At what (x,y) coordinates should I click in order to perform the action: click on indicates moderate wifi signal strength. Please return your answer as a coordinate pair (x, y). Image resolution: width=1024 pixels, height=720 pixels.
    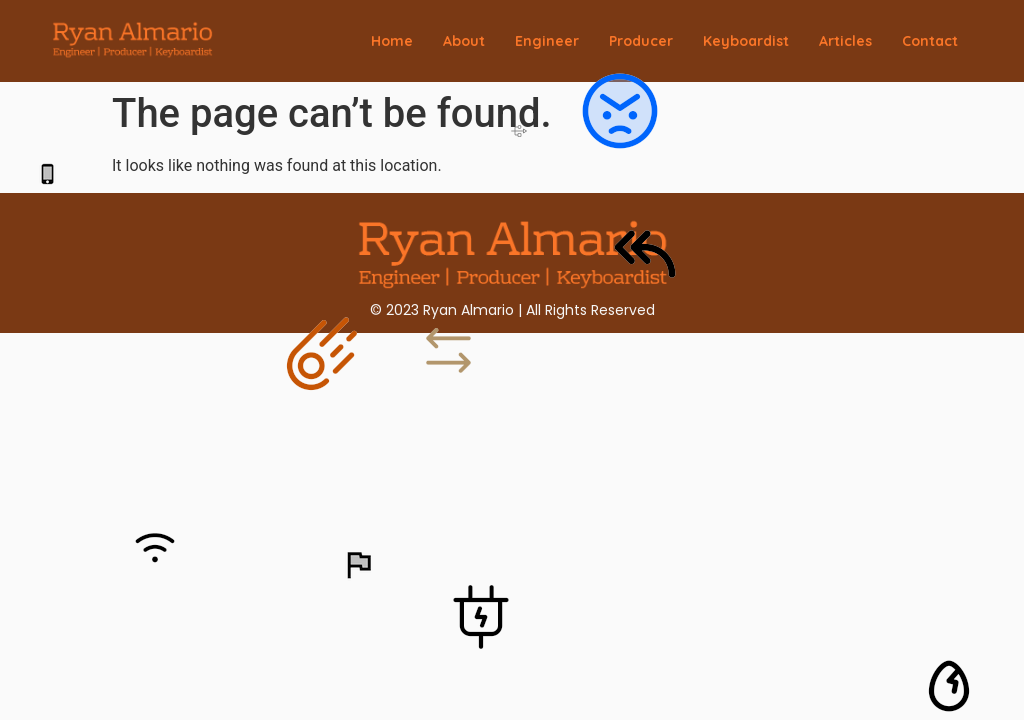
    Looking at the image, I should click on (155, 541).